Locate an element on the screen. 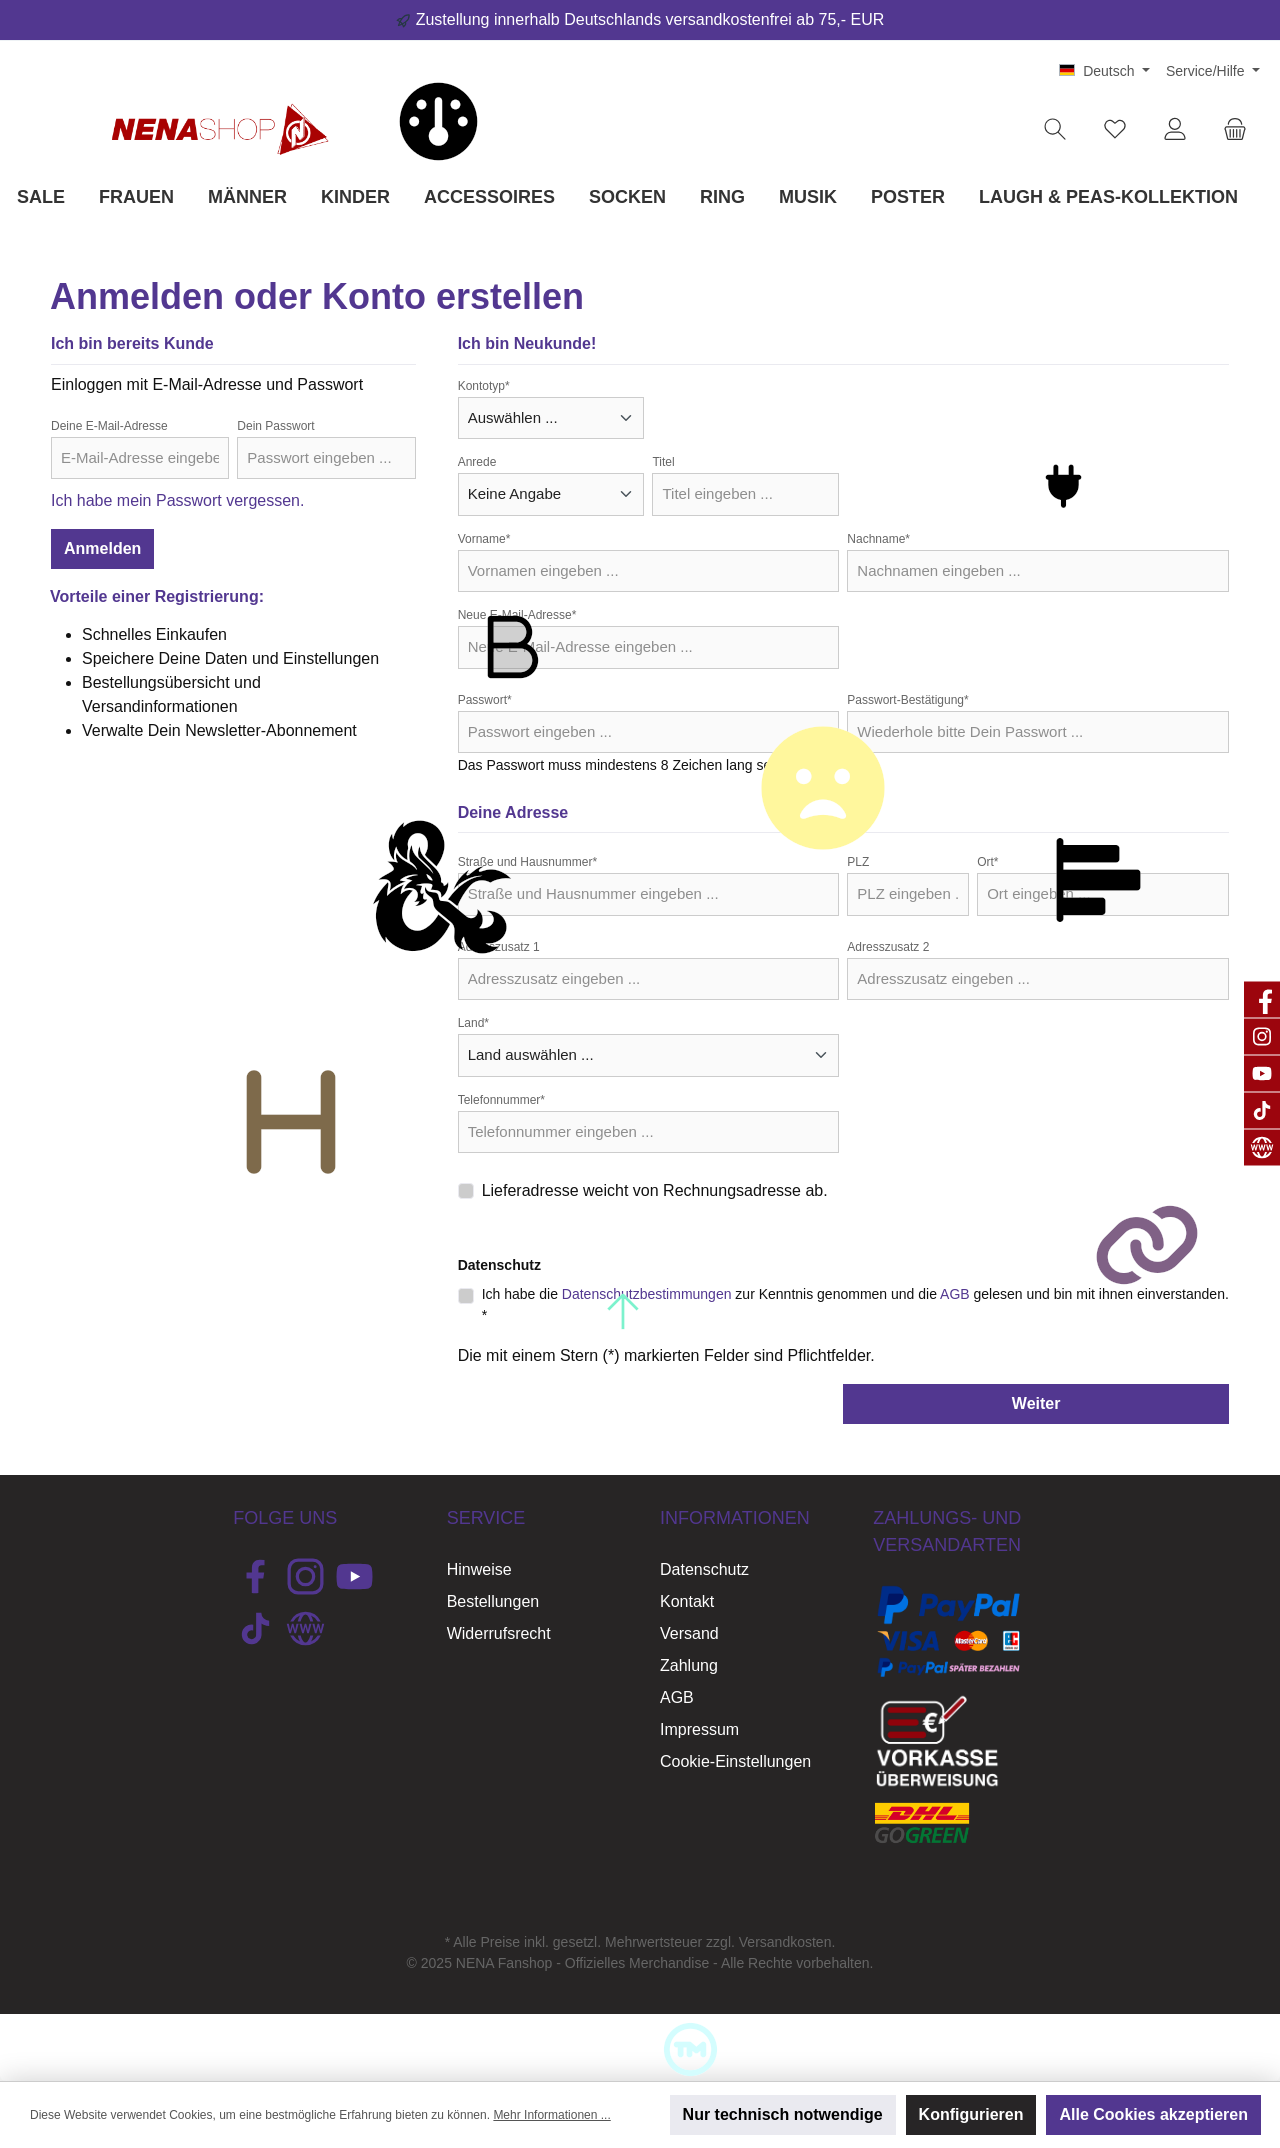 This screenshot has width=1280, height=2148. indicates a hospital or medical facility nearby is located at coordinates (291, 1122).